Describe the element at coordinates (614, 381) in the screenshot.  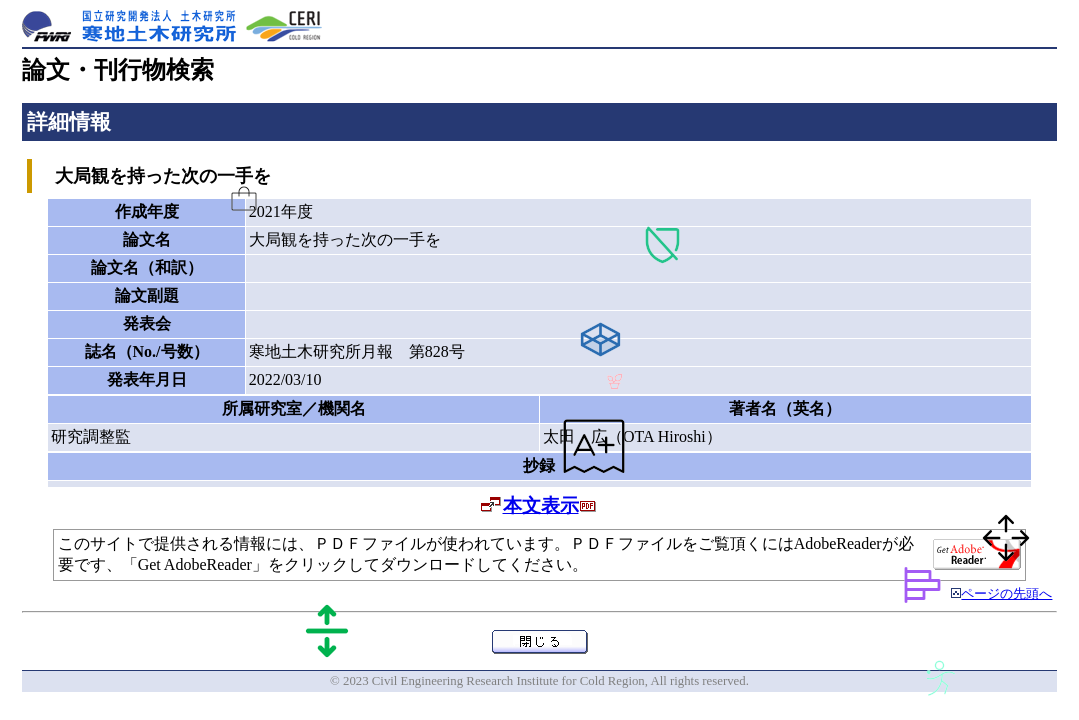
I see `access plant care or gardening features` at that location.